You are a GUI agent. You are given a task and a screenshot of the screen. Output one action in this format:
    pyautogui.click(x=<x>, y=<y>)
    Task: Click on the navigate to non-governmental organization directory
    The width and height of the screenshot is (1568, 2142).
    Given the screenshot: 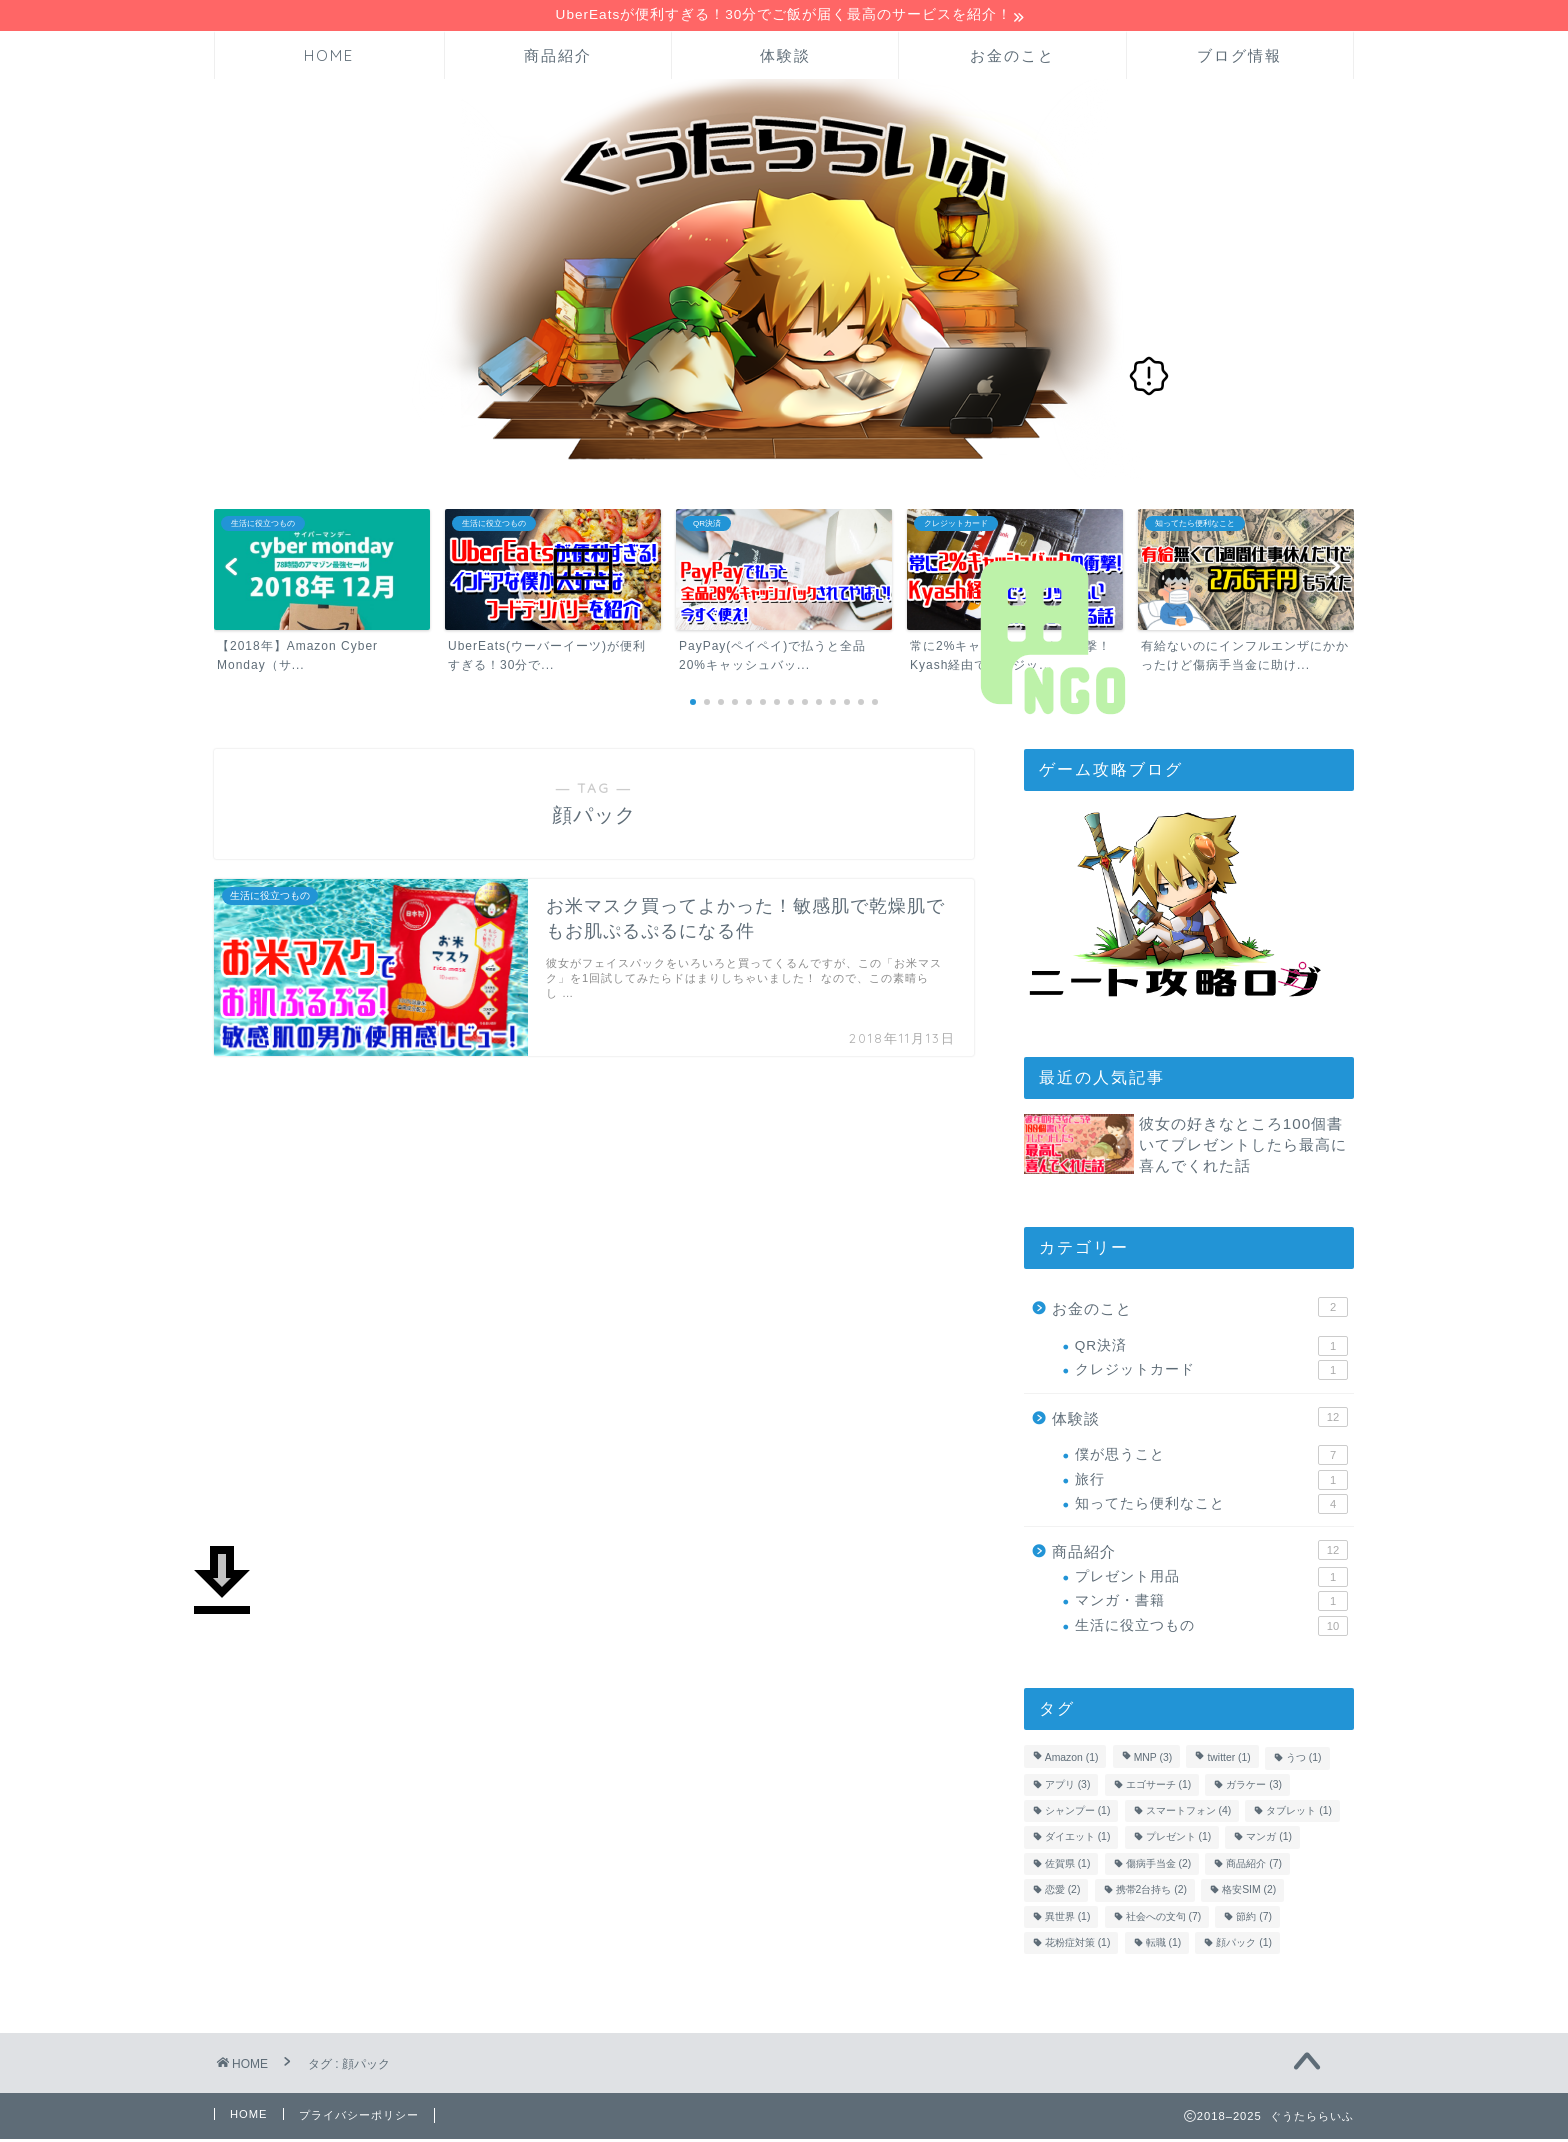 What is the action you would take?
    pyautogui.click(x=1043, y=632)
    